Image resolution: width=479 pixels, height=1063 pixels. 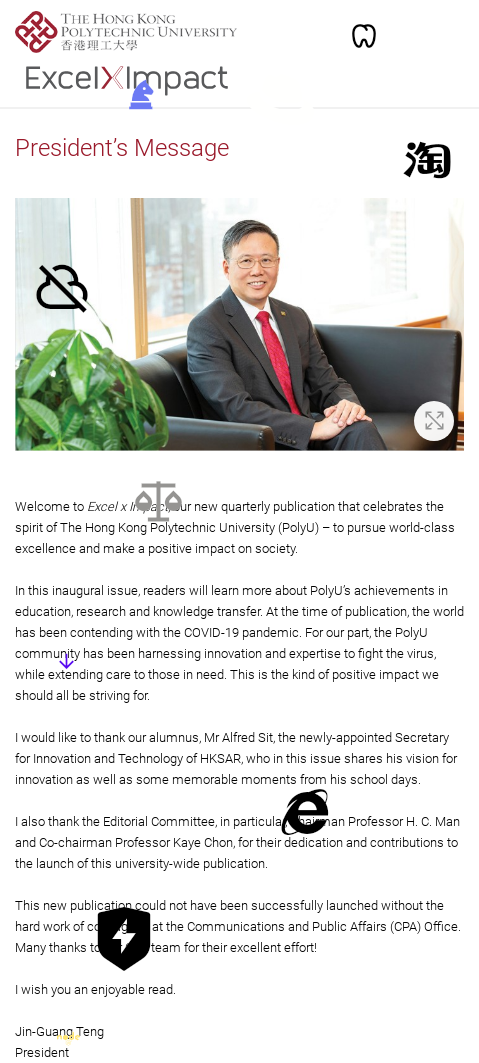 I want to click on open the Taobao app, so click(x=427, y=160).